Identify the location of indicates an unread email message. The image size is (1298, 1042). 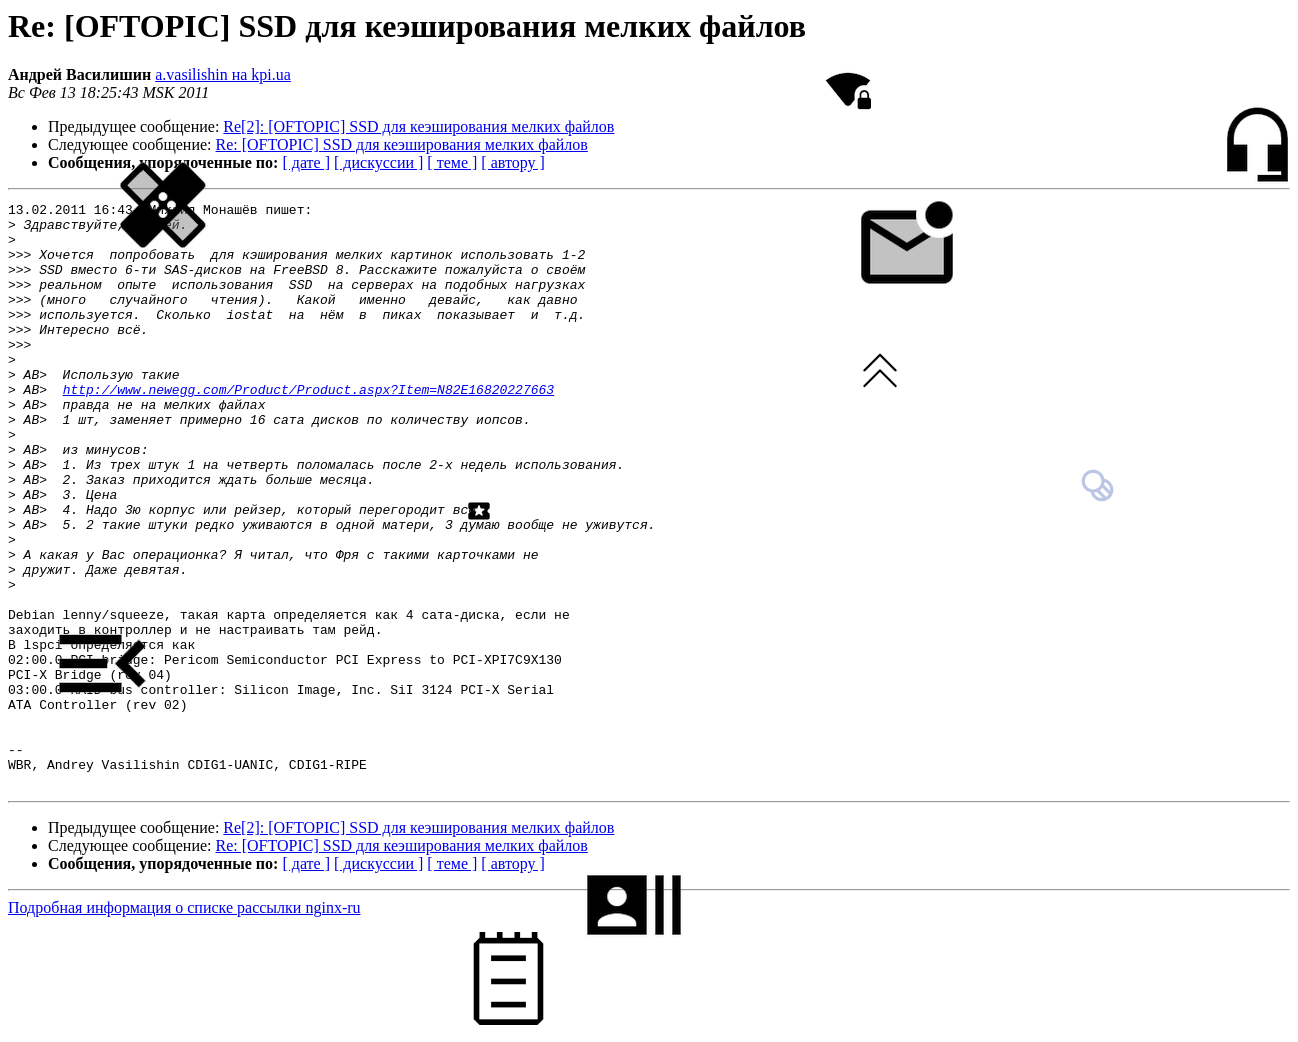
(907, 247).